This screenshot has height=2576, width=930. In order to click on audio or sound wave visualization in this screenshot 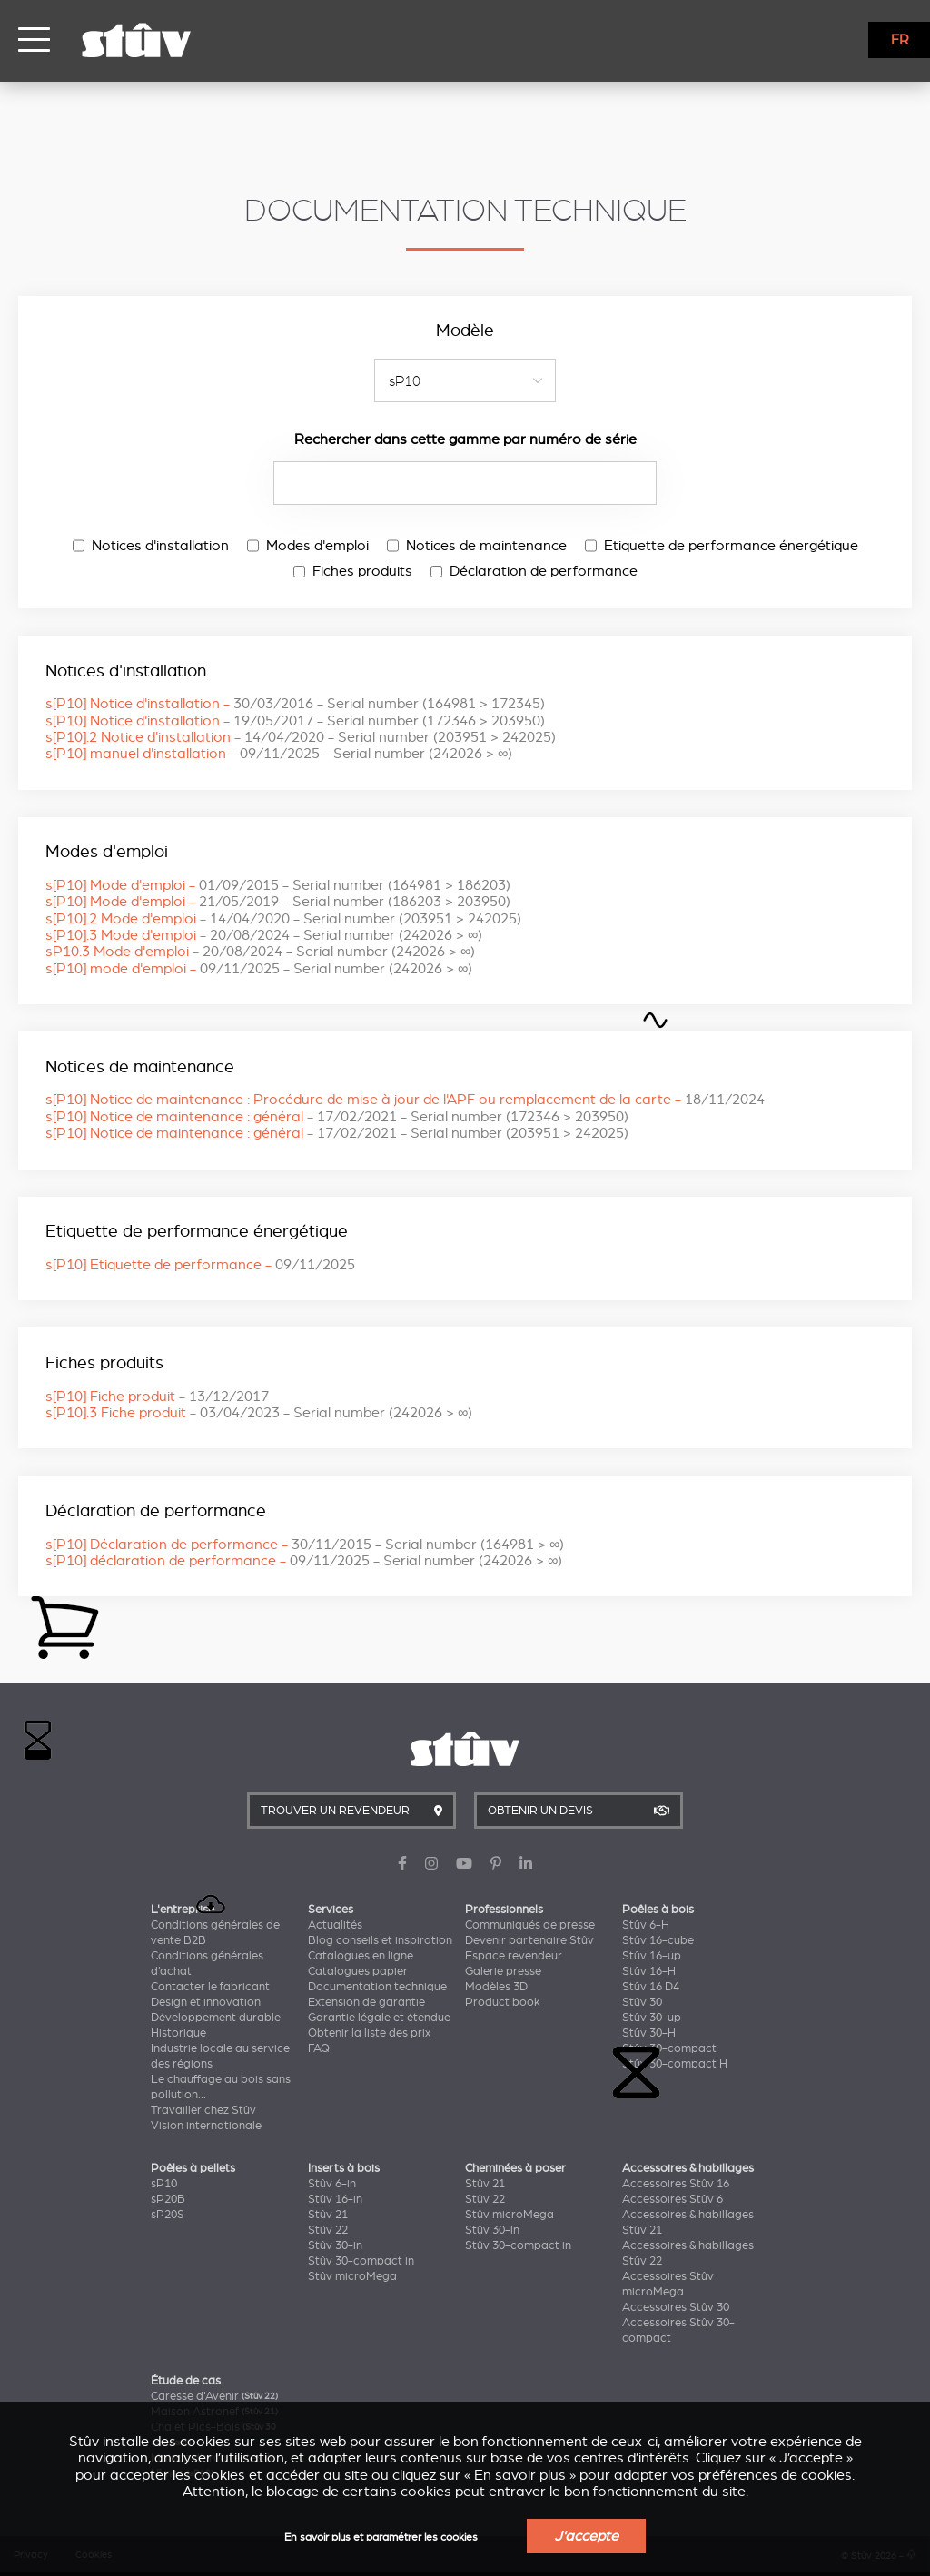, I will do `click(655, 1020)`.